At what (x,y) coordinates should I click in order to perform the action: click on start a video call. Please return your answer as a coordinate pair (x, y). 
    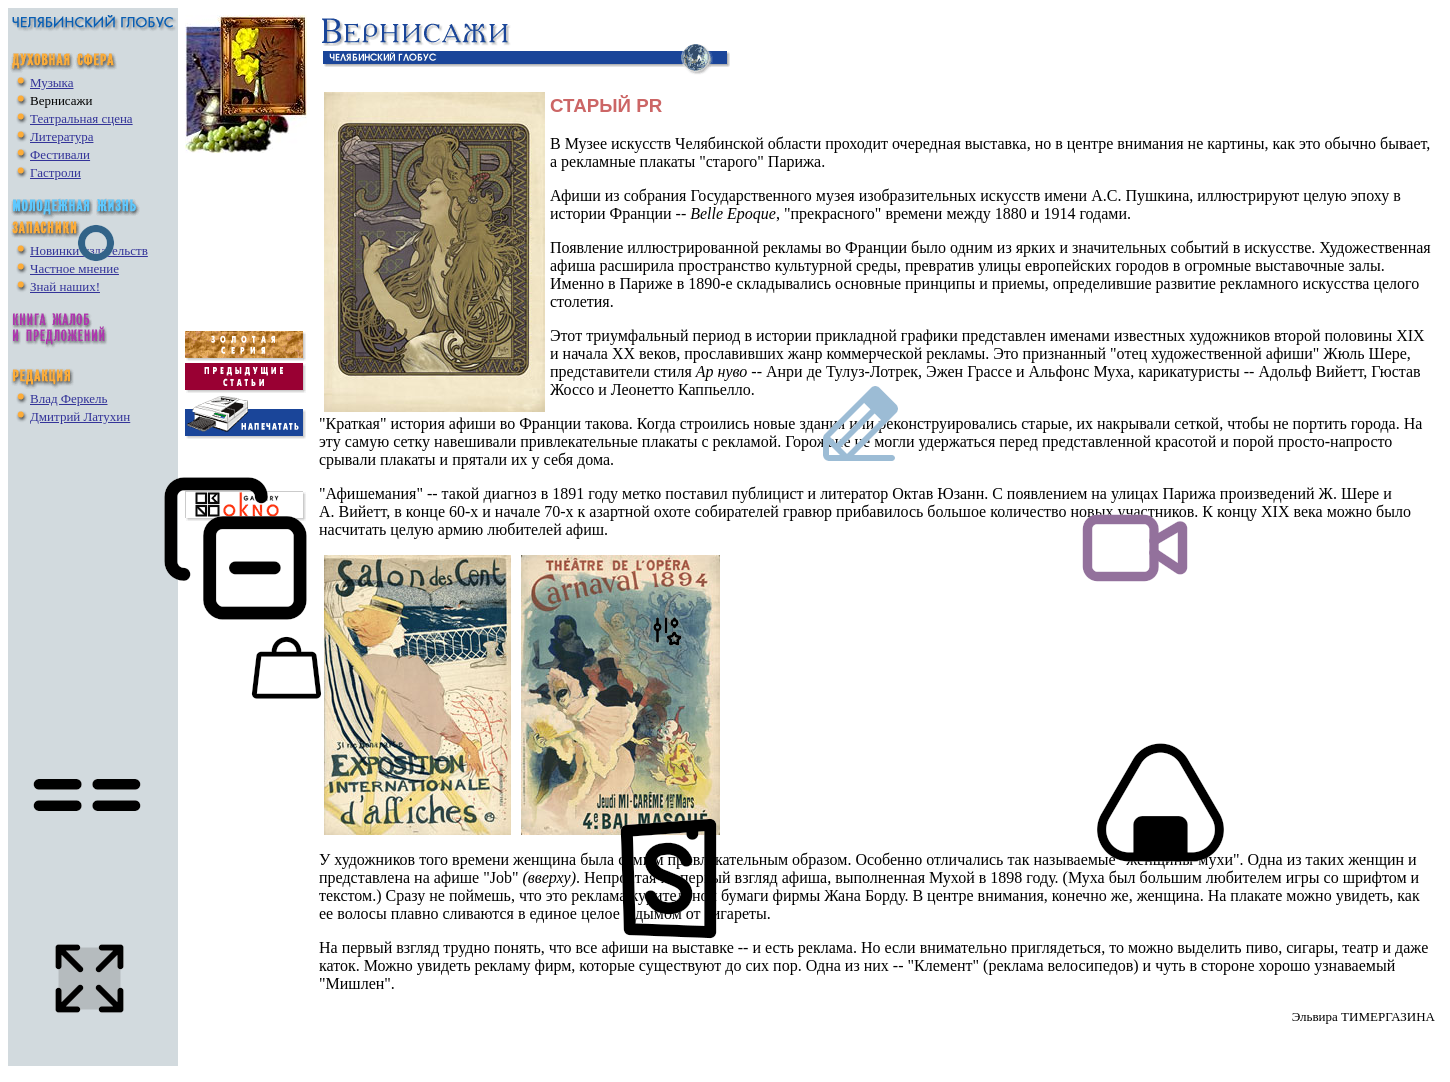
    Looking at the image, I should click on (1135, 548).